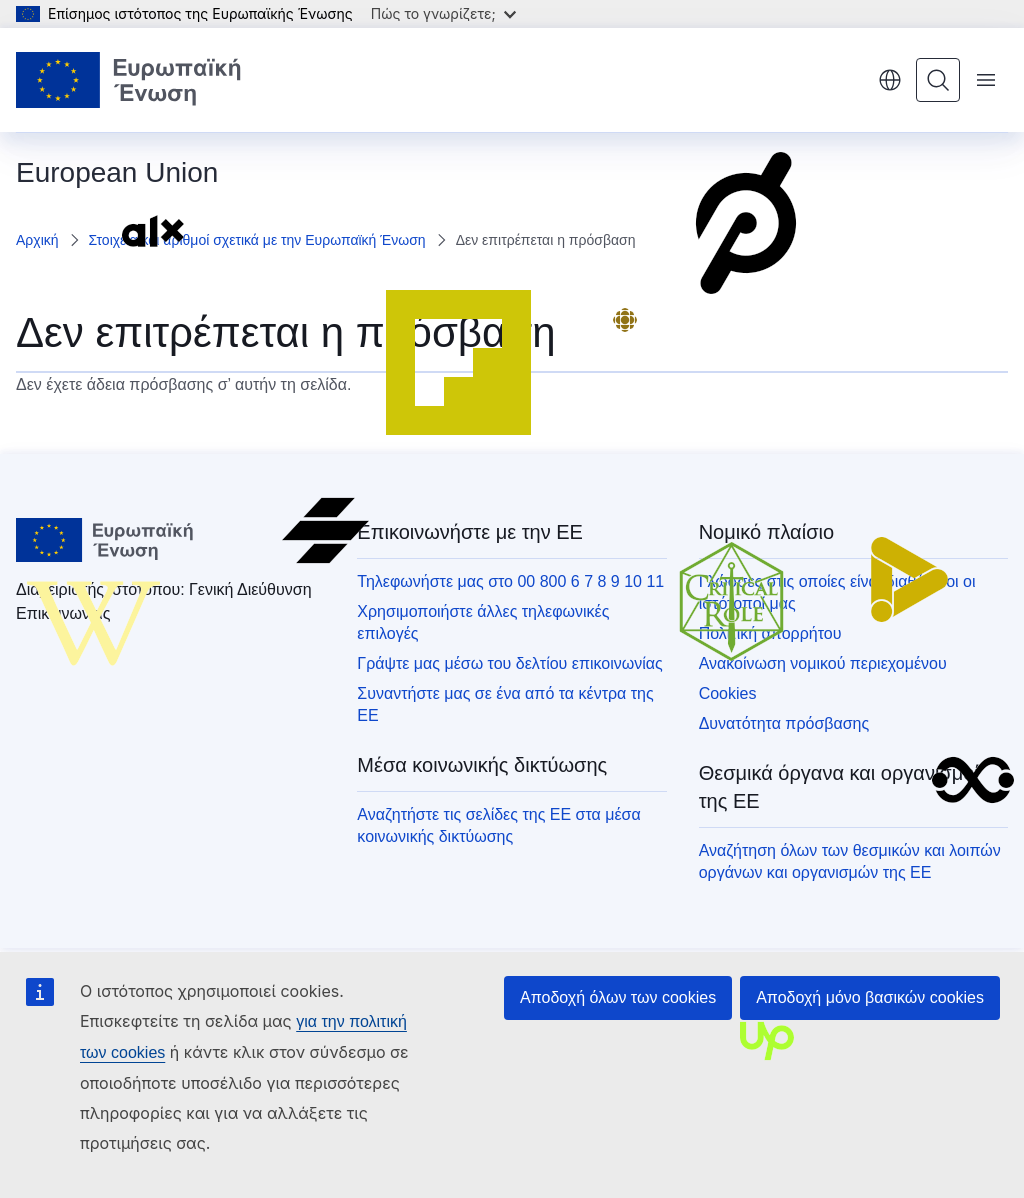 The height and width of the screenshot is (1198, 1024). What do you see at coordinates (625, 320) in the screenshot?
I see `CBC (Canadian Broadcasting Corporation) logo` at bounding box center [625, 320].